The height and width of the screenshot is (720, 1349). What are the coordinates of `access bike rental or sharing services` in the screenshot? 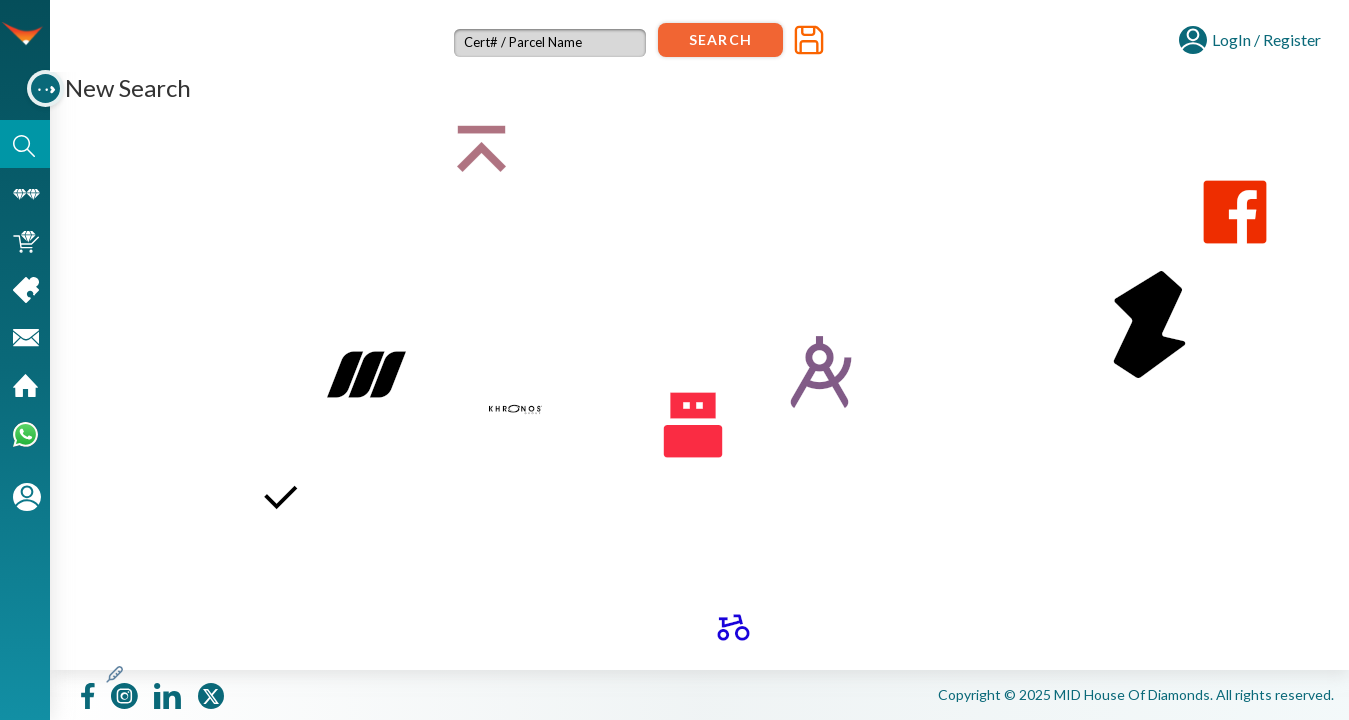 It's located at (733, 627).